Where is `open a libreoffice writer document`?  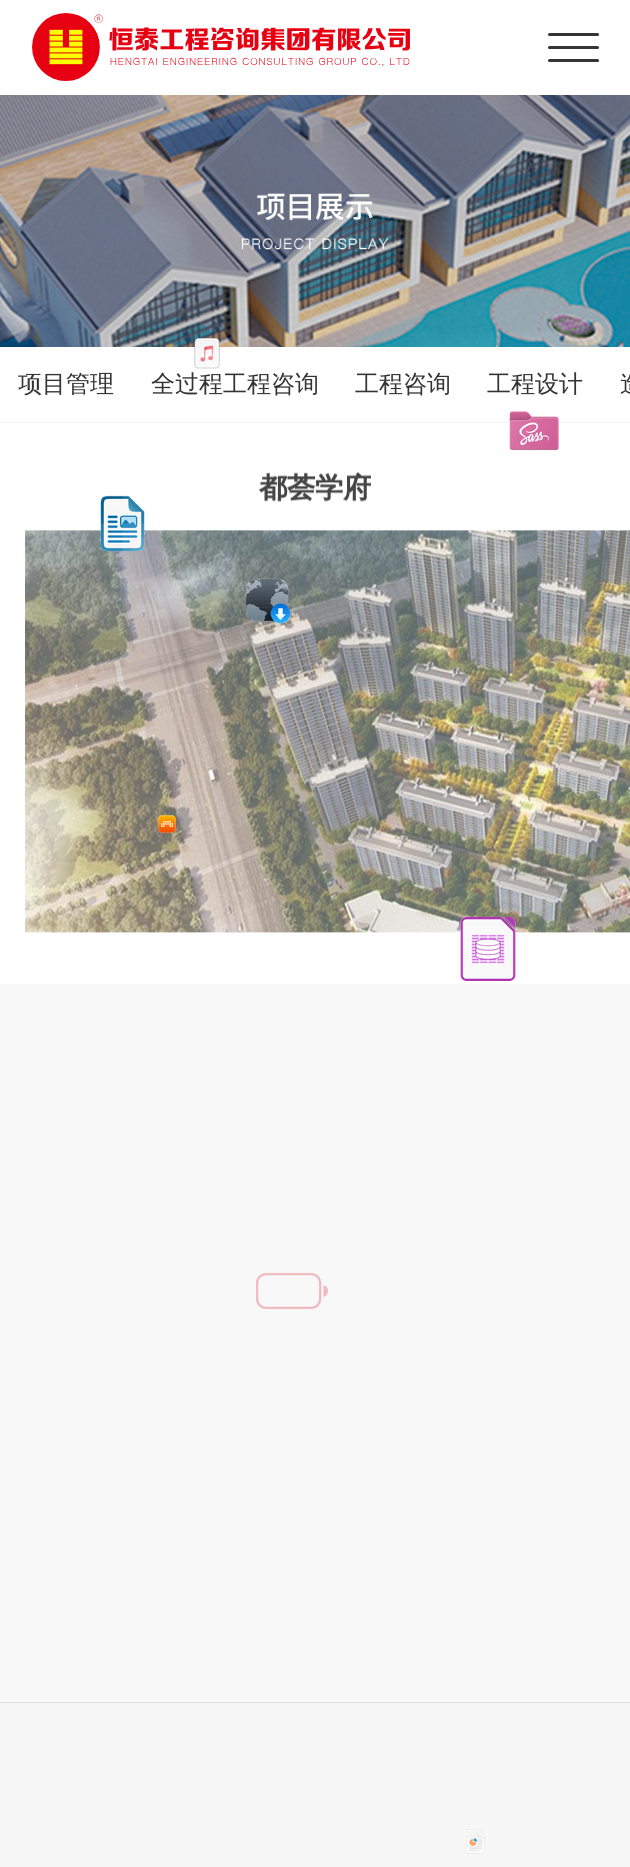 open a libreoffice writer document is located at coordinates (122, 523).